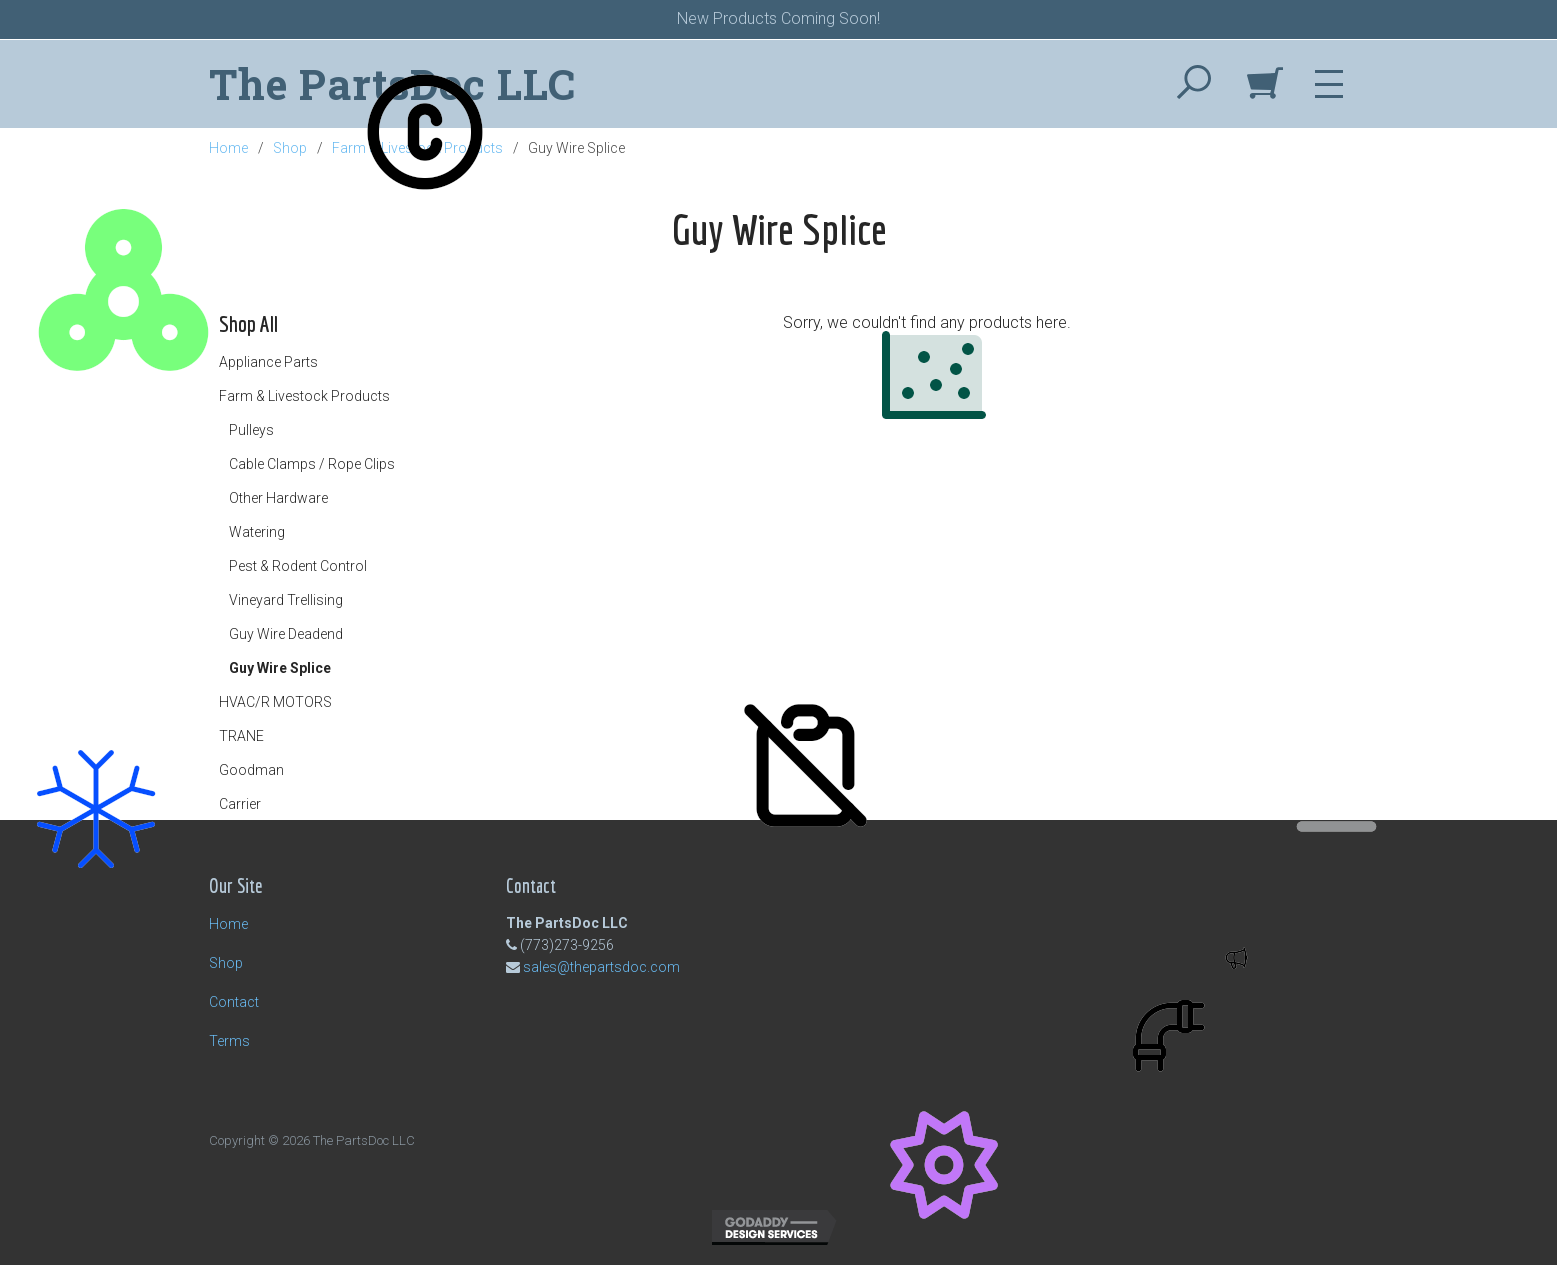 This screenshot has height=1265, width=1557. I want to click on view scatter plot data visualization, so click(934, 375).